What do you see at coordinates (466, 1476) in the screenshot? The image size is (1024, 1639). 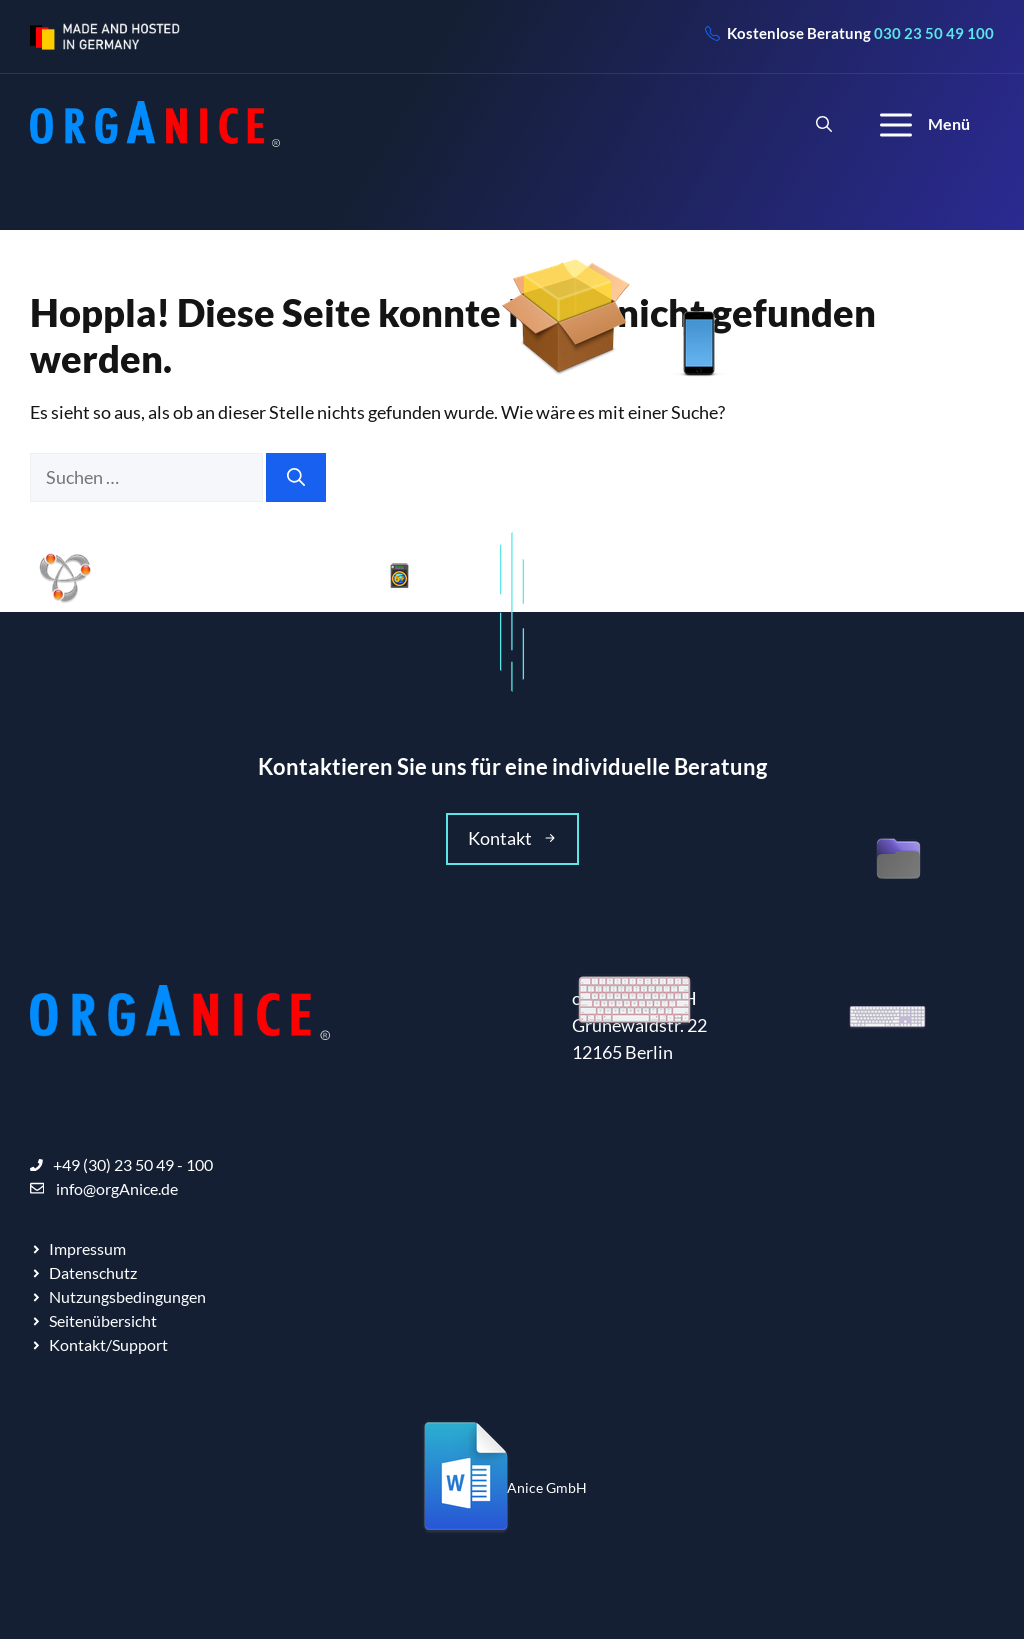 I see `microsoft word template file` at bounding box center [466, 1476].